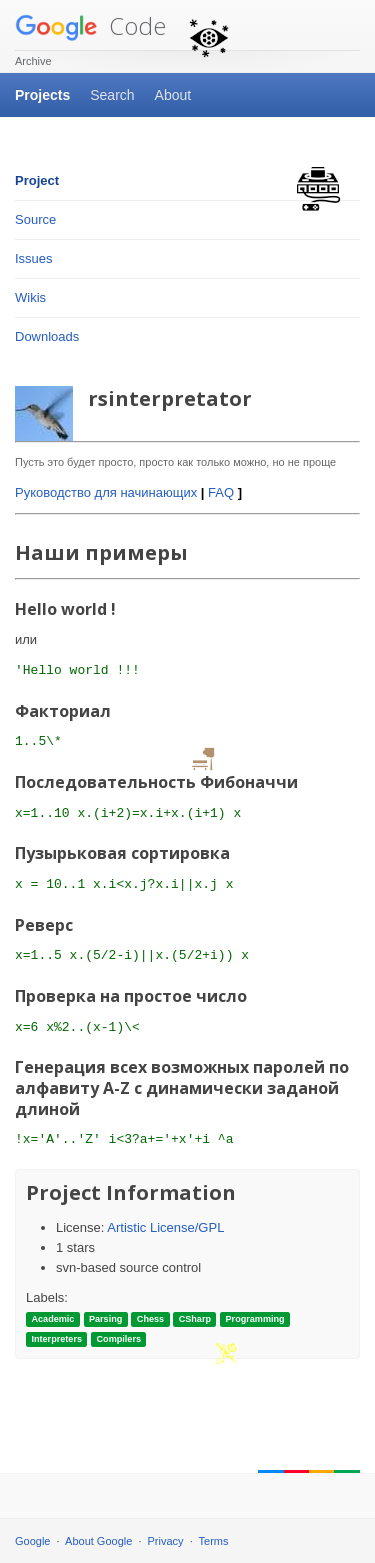 Image resolution: width=375 pixels, height=1563 pixels. Describe the element at coordinates (209, 38) in the screenshot. I see `view frost or ice-related content` at that location.